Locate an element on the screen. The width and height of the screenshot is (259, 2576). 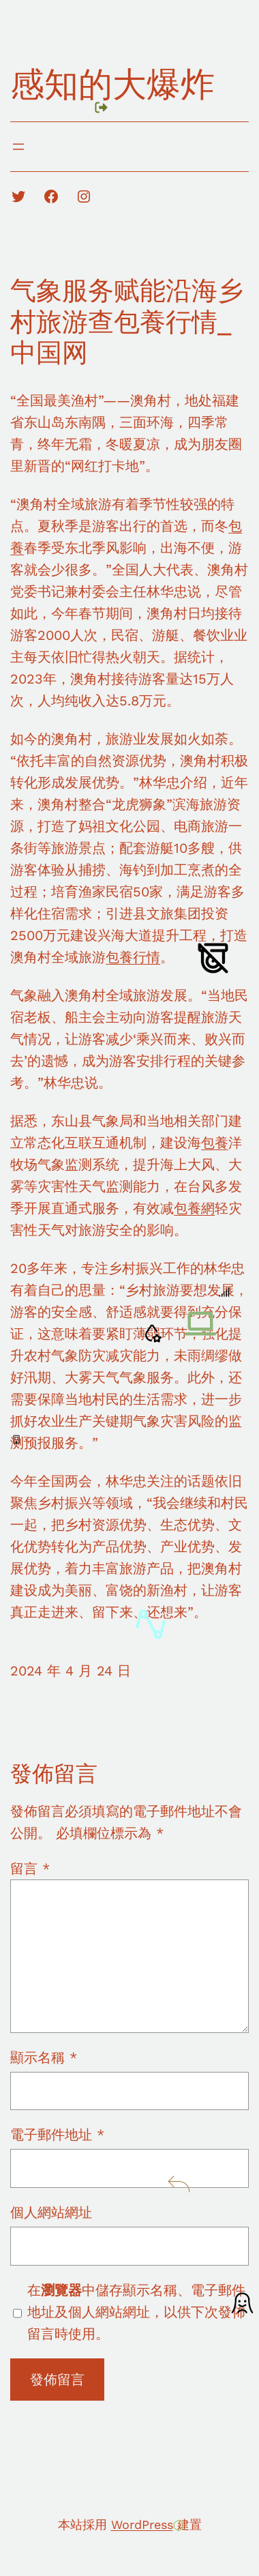
switch to desktop view is located at coordinates (200, 1323).